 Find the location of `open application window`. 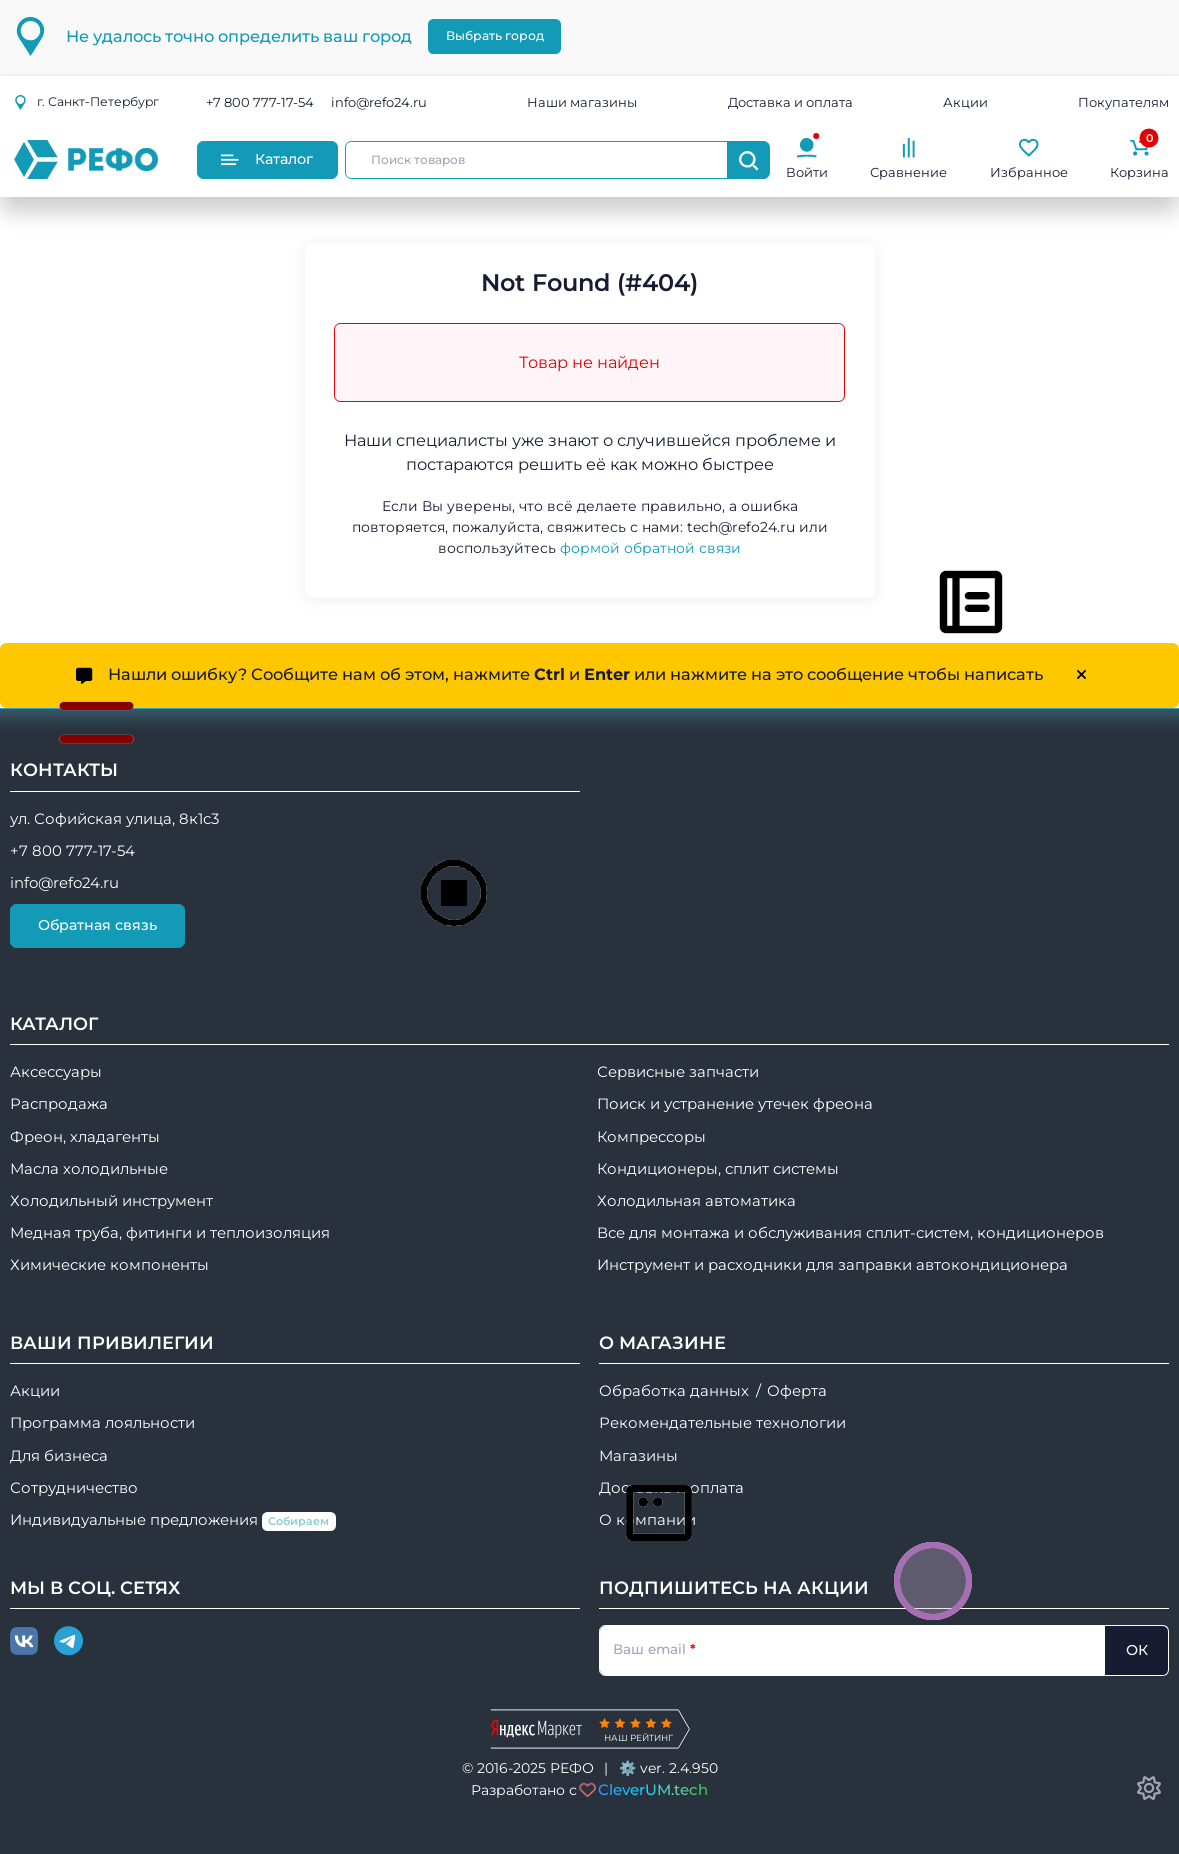

open application window is located at coordinates (659, 1513).